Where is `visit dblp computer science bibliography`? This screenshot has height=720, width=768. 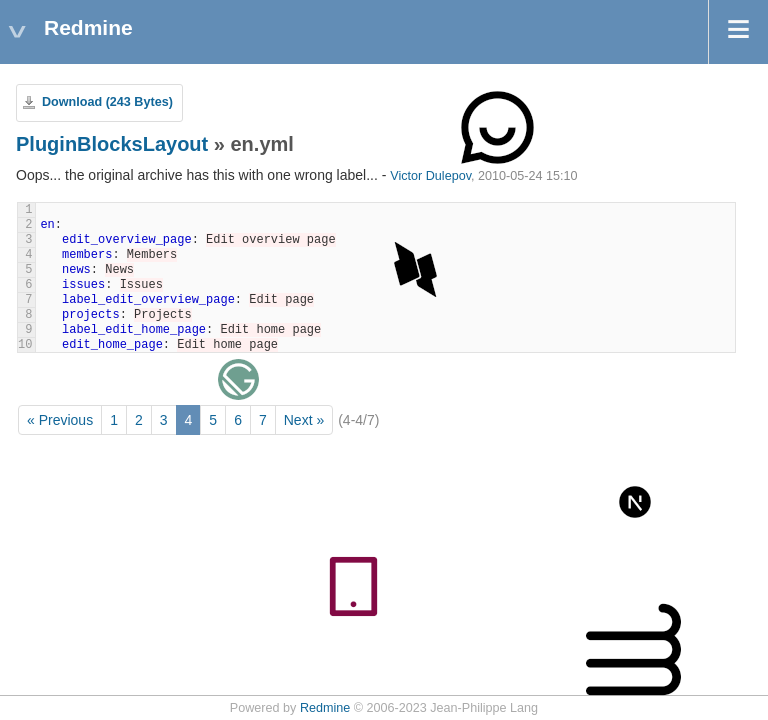 visit dblp computer science bibliography is located at coordinates (415, 269).